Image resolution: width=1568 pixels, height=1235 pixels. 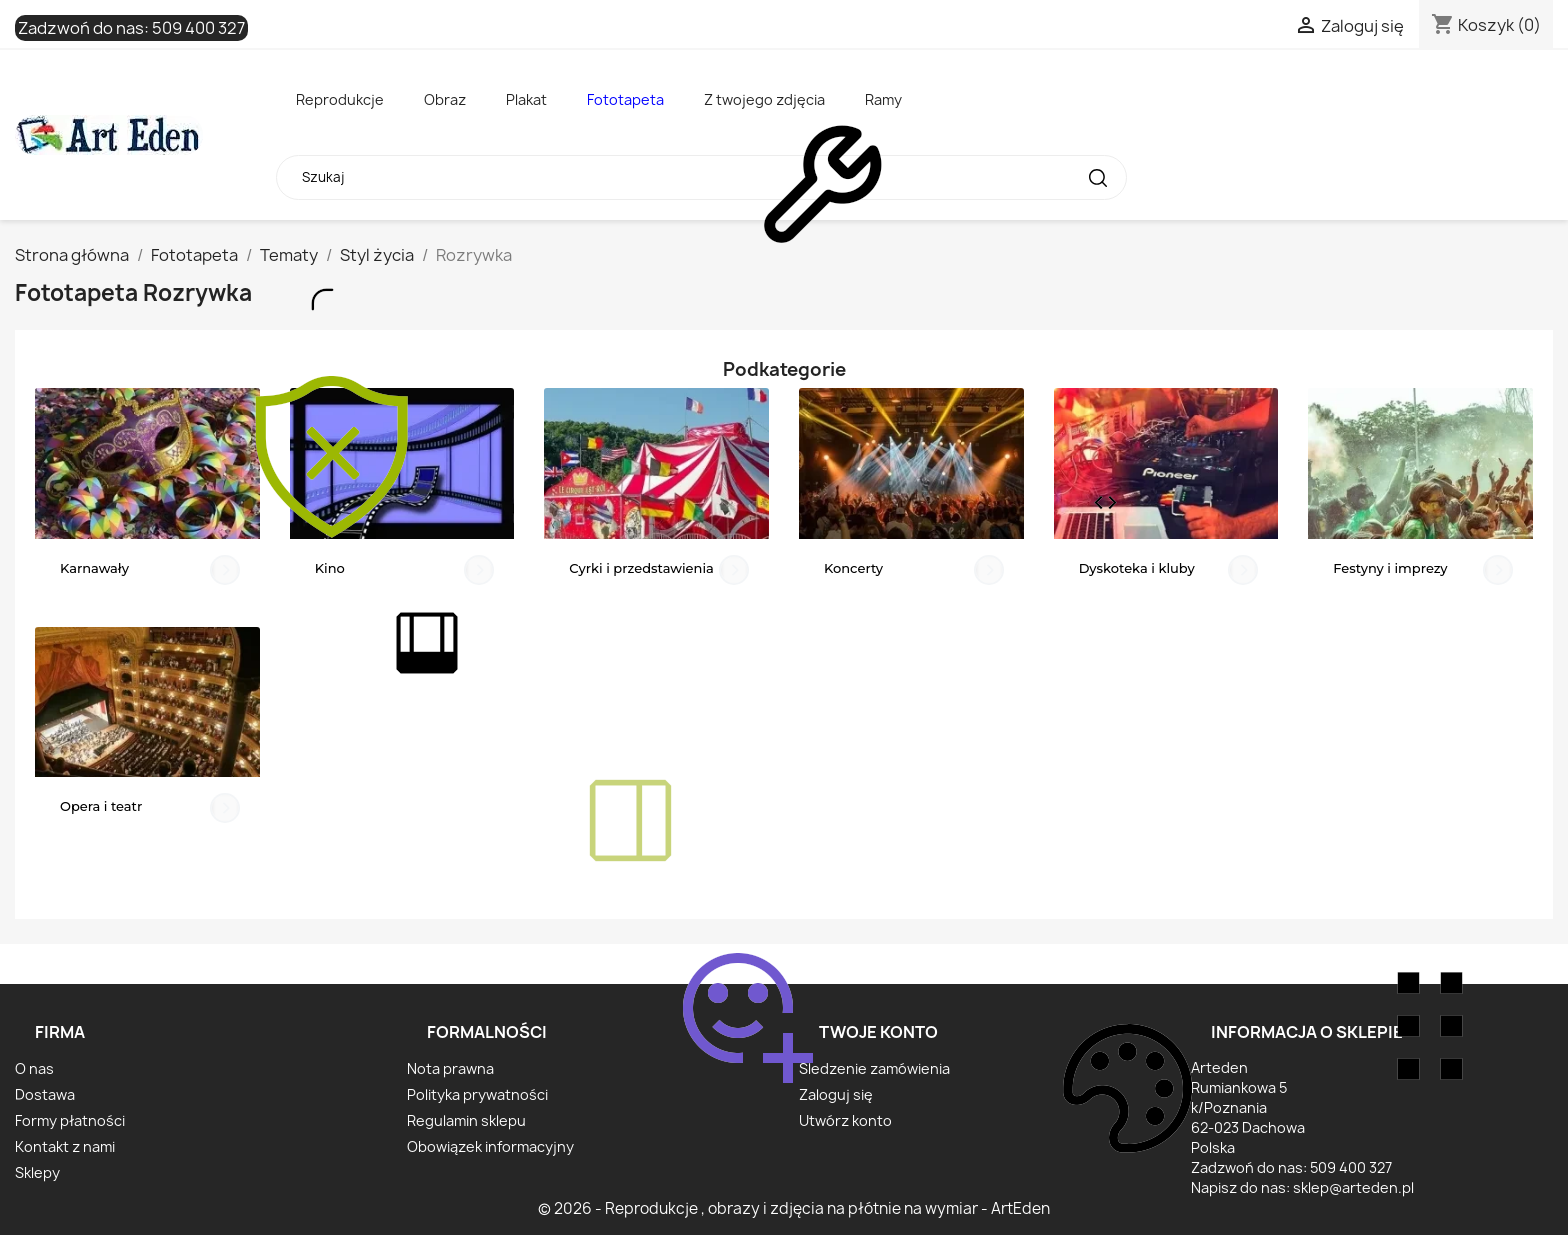 I want to click on hide the right sidebar panel, so click(x=630, y=820).